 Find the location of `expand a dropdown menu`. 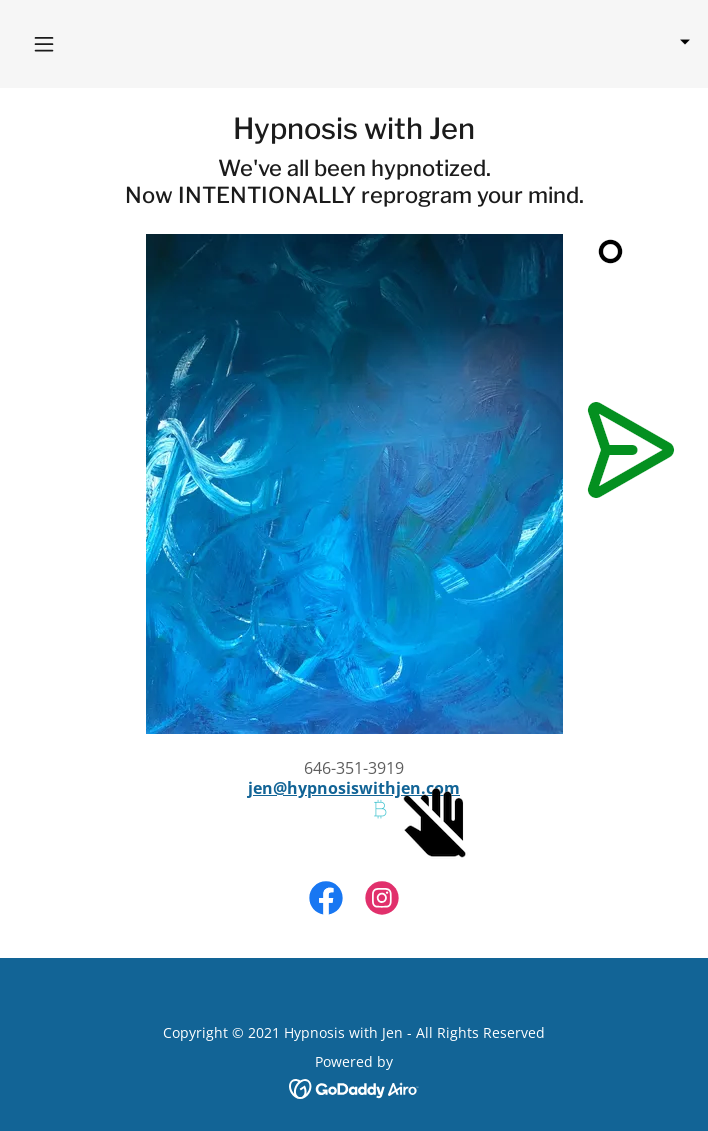

expand a dropdown menu is located at coordinates (685, 42).